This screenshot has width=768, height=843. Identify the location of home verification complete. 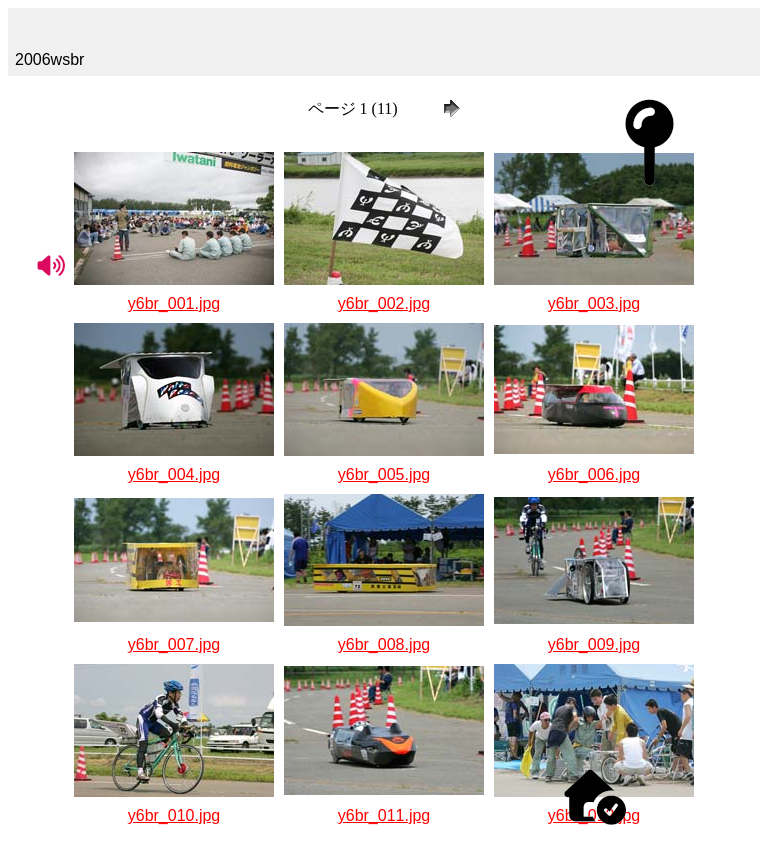
(593, 795).